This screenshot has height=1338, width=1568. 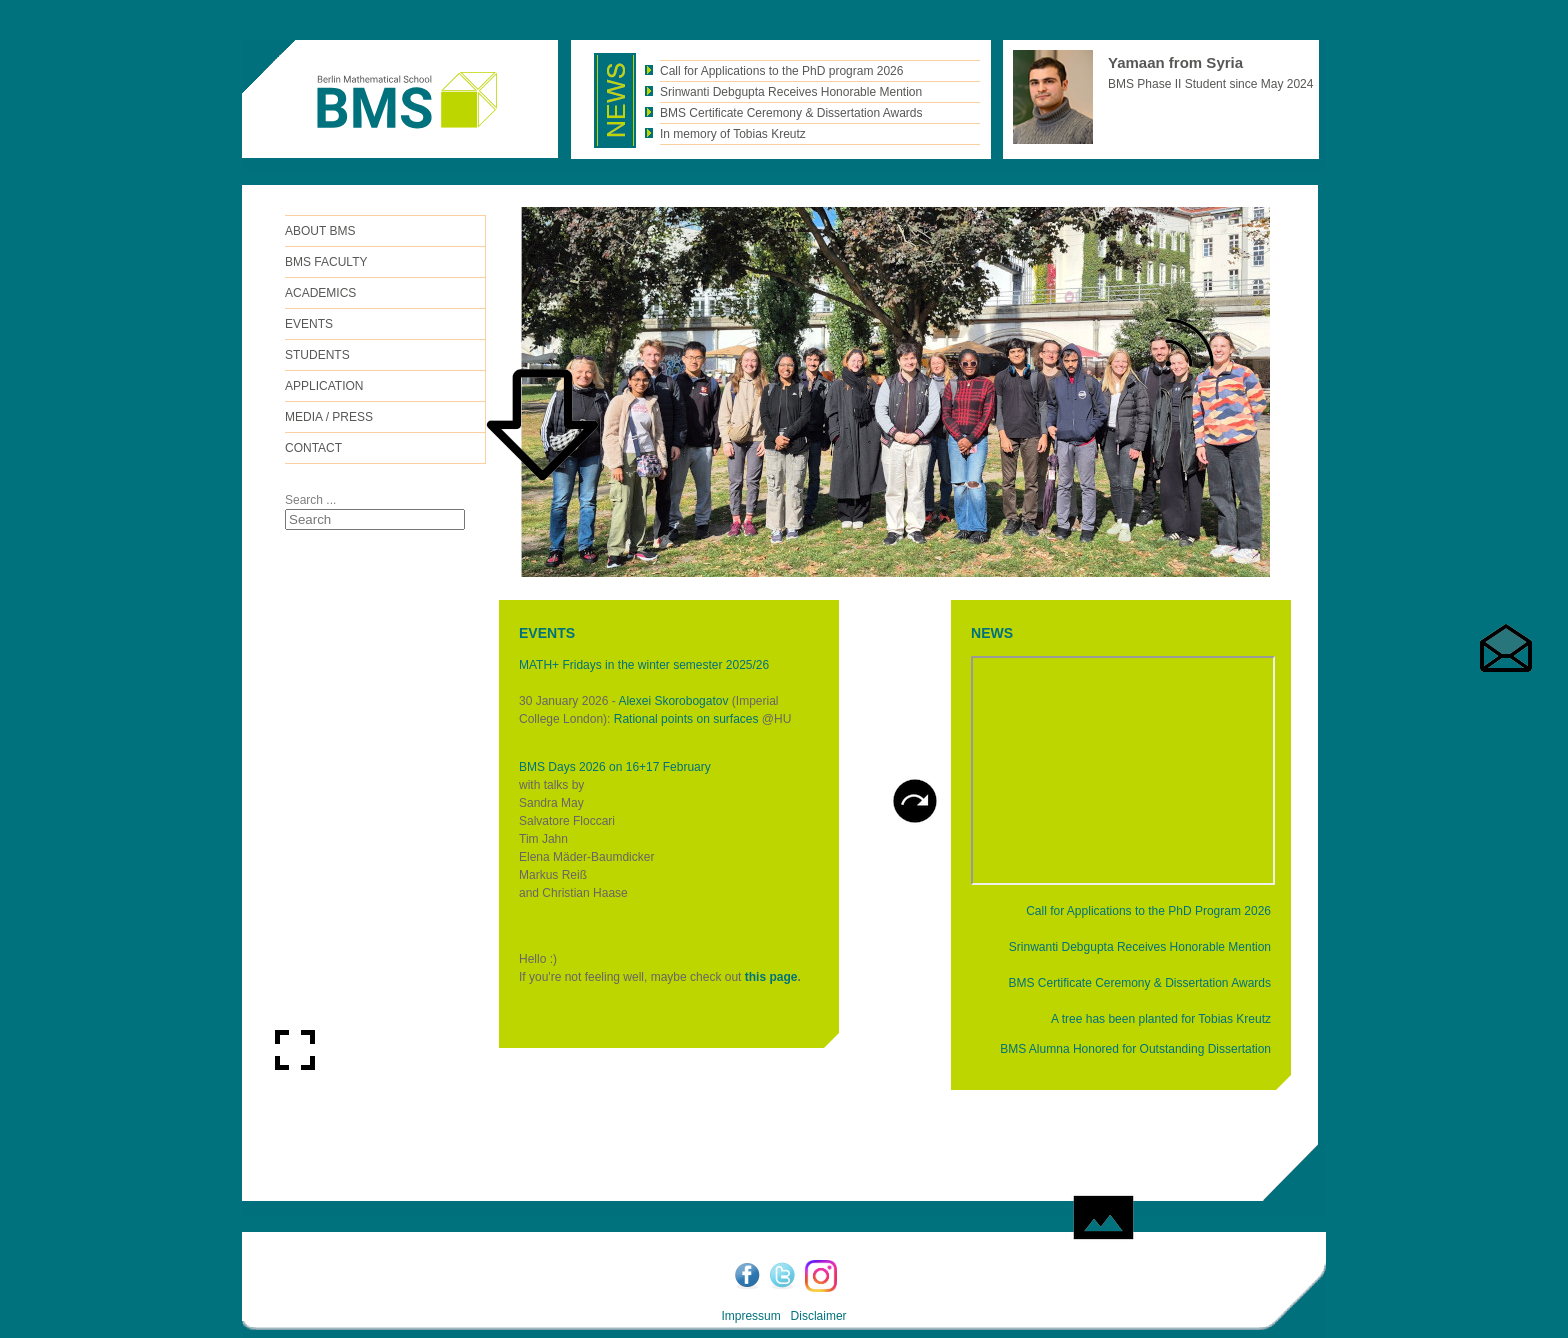 I want to click on expand to fullscreen mode, so click(x=295, y=1050).